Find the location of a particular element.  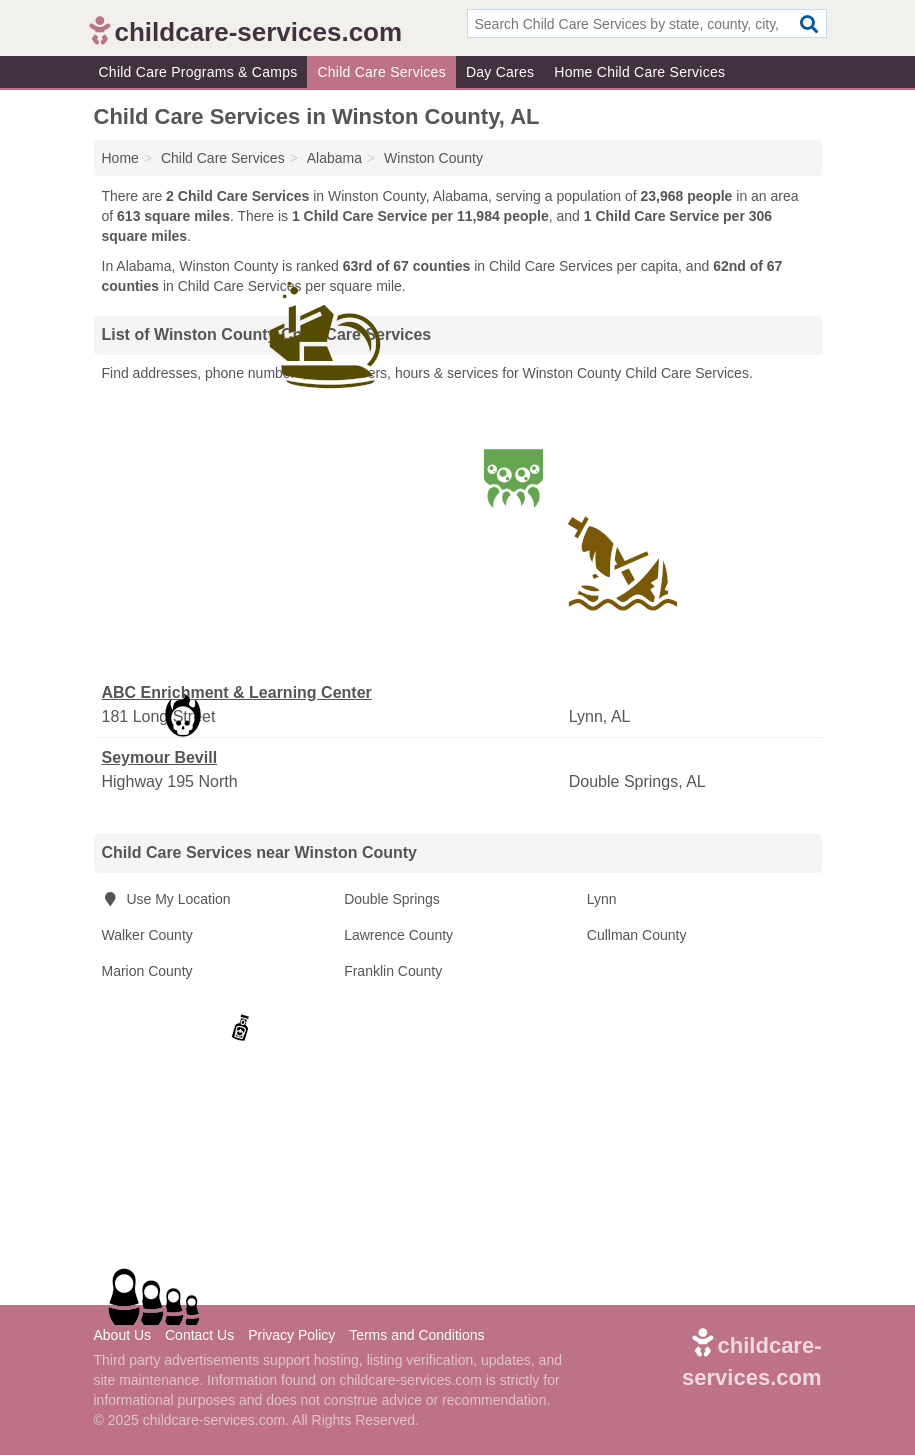

spider or arachnid enemy character in a game is located at coordinates (513, 478).